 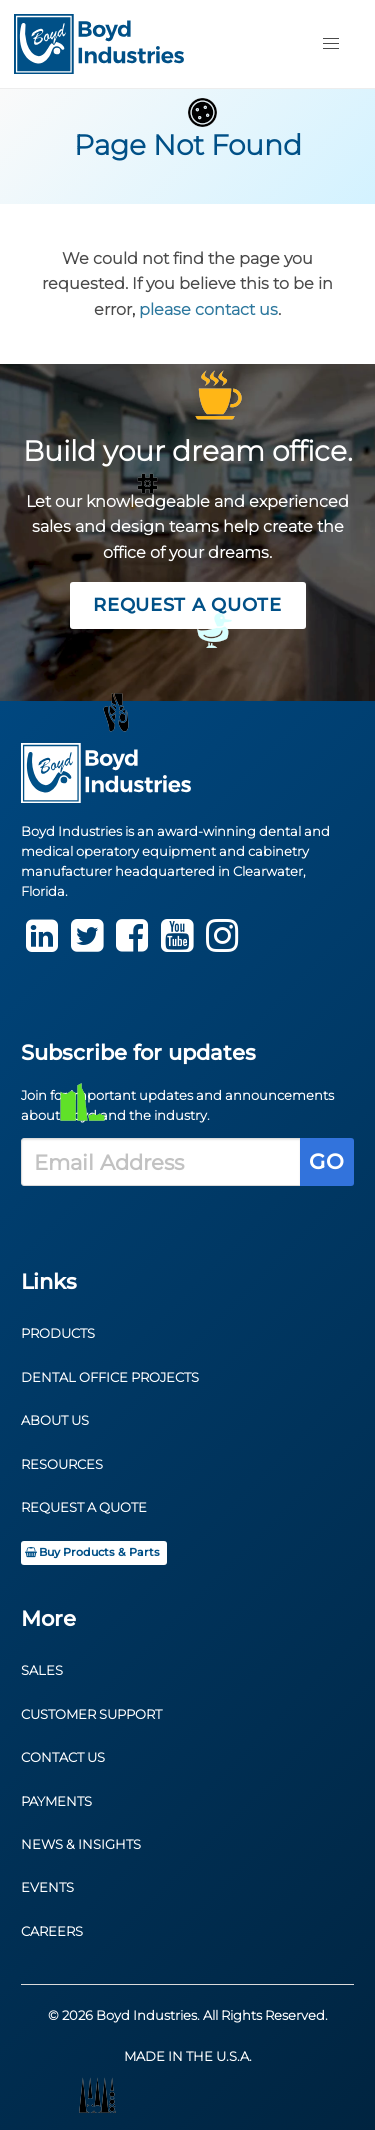 What do you see at coordinates (214, 630) in the screenshot?
I see `decorative duck icon for game interface` at bounding box center [214, 630].